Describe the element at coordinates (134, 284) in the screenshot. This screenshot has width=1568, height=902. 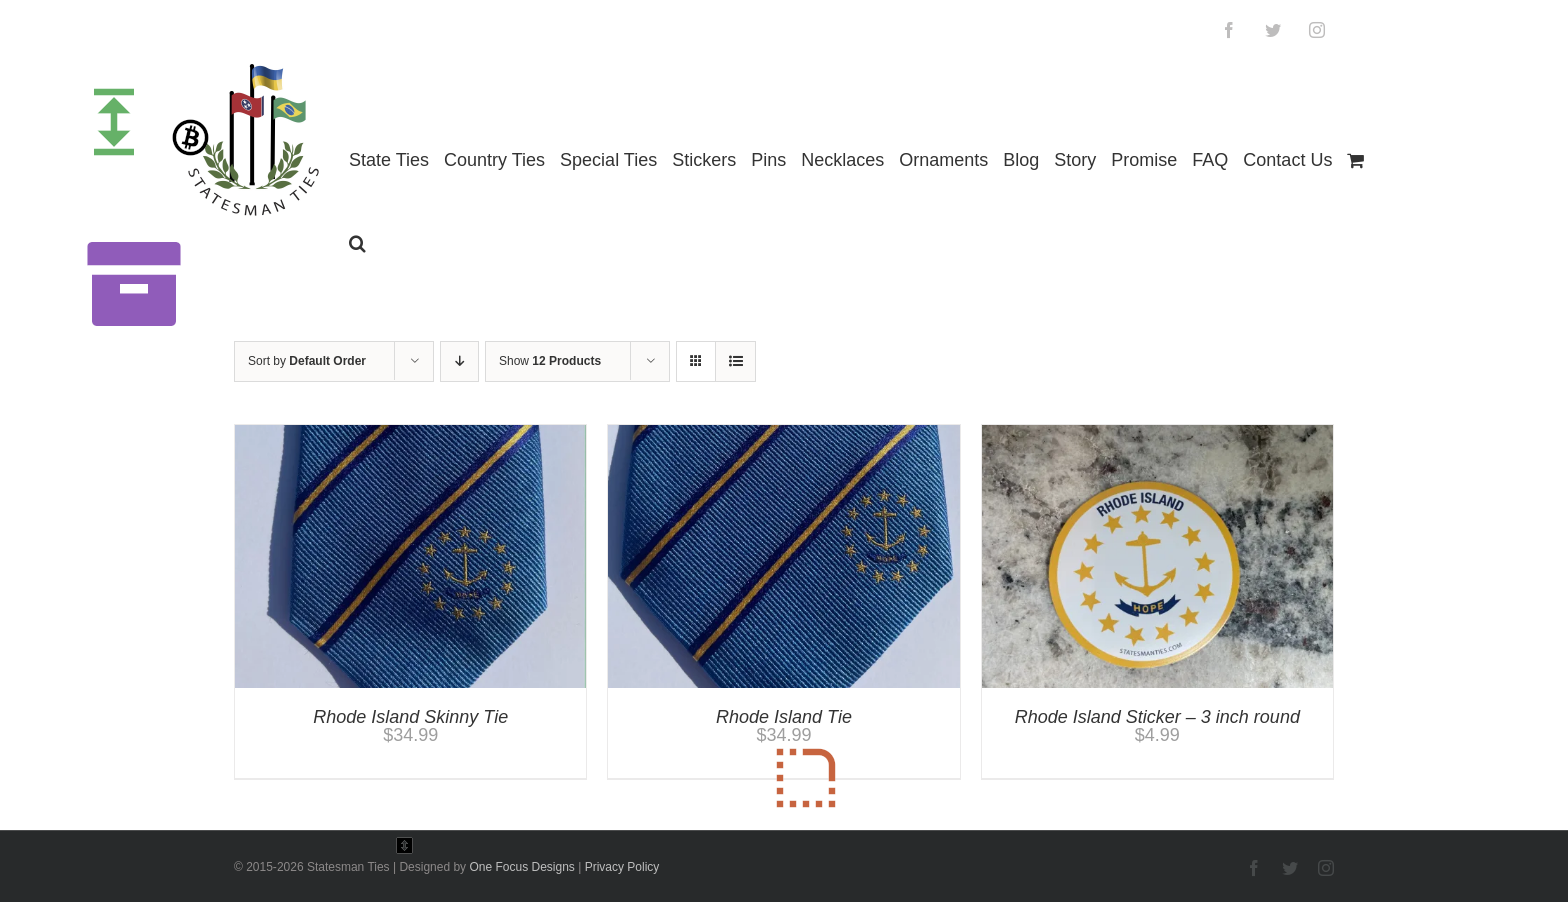
I see `archive this item` at that location.